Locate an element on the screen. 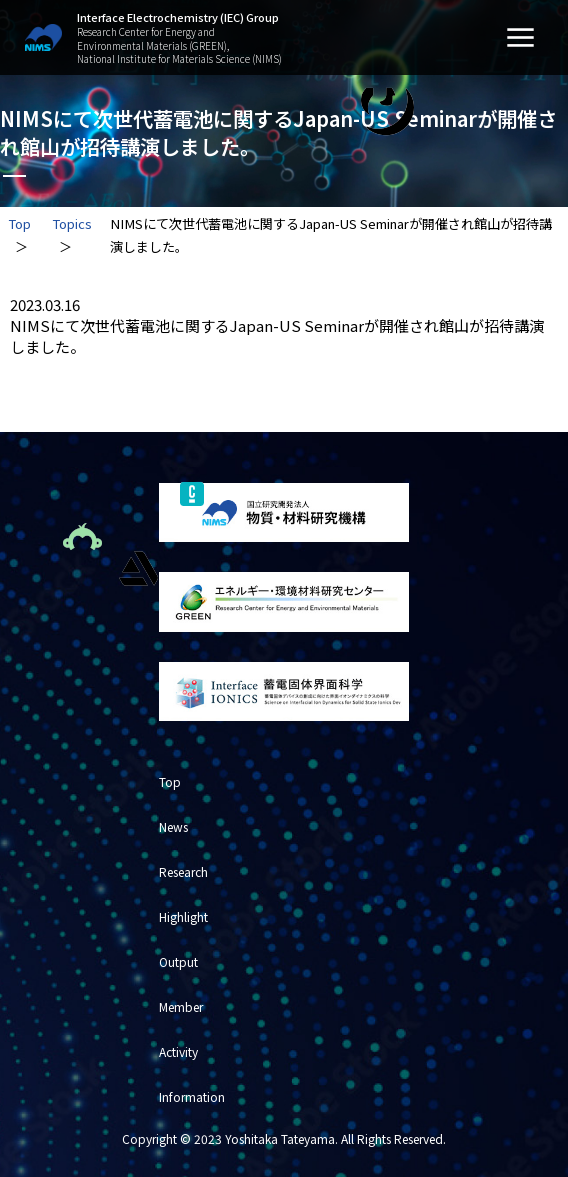  visit genius lyrics website is located at coordinates (387, 111).